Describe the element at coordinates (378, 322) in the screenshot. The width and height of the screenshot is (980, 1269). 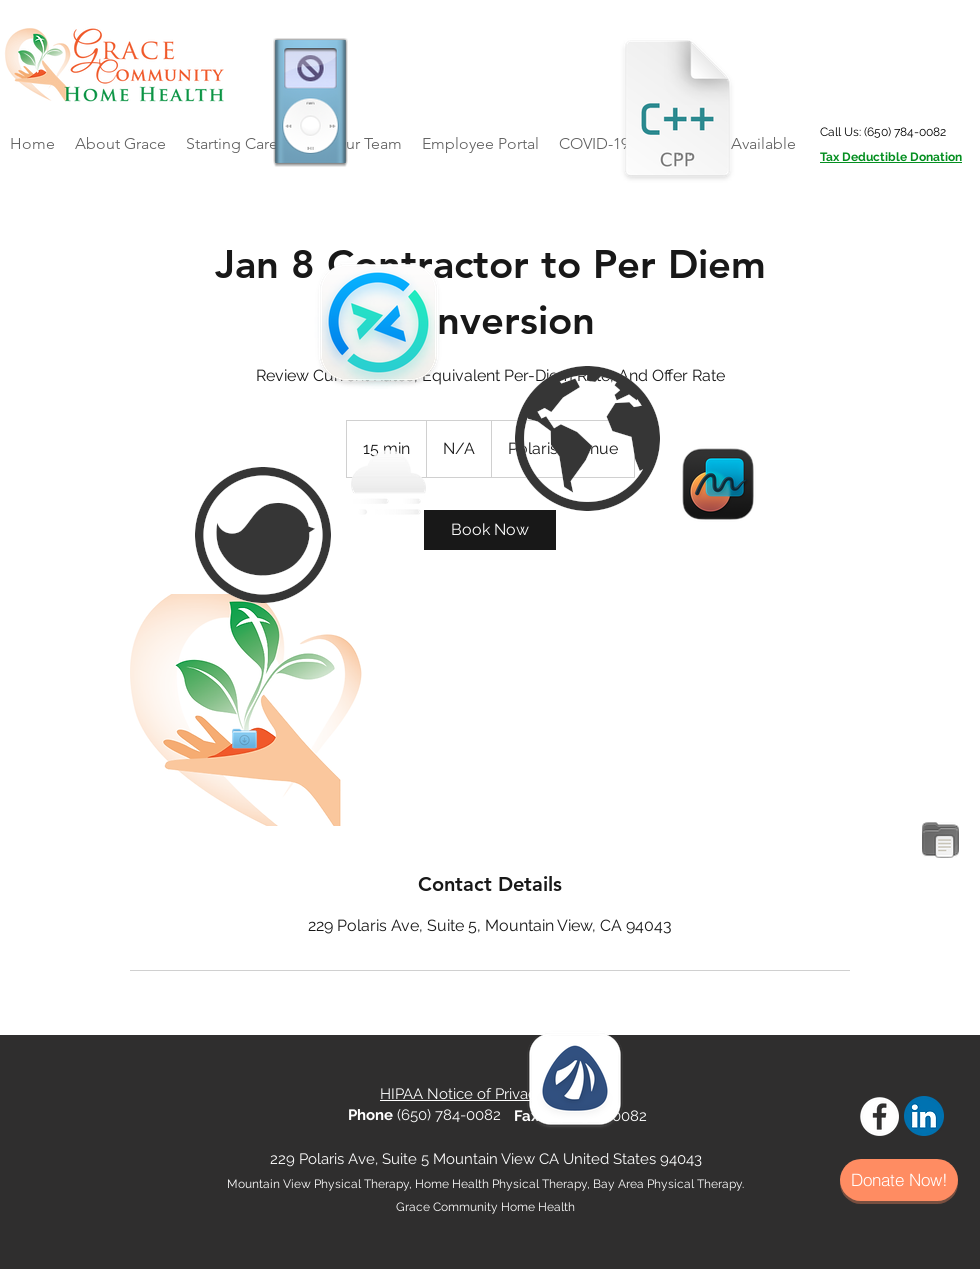
I see `launch remmina remote desktop client` at that location.